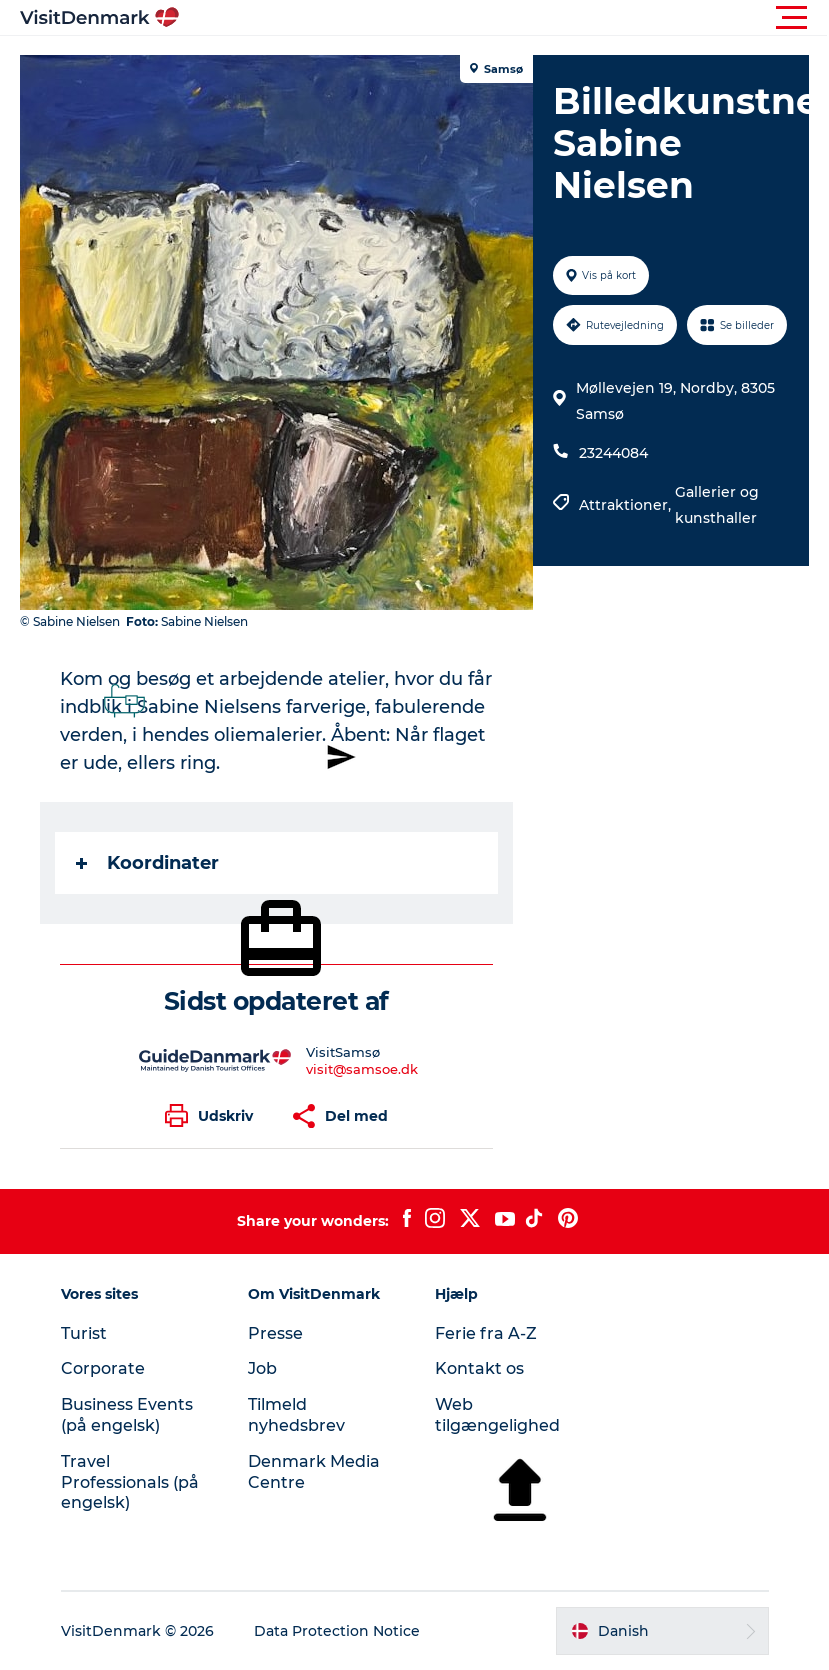 Image resolution: width=829 pixels, height=1670 pixels. Describe the element at coordinates (281, 940) in the screenshot. I see `access travel documents or boarding passes` at that location.